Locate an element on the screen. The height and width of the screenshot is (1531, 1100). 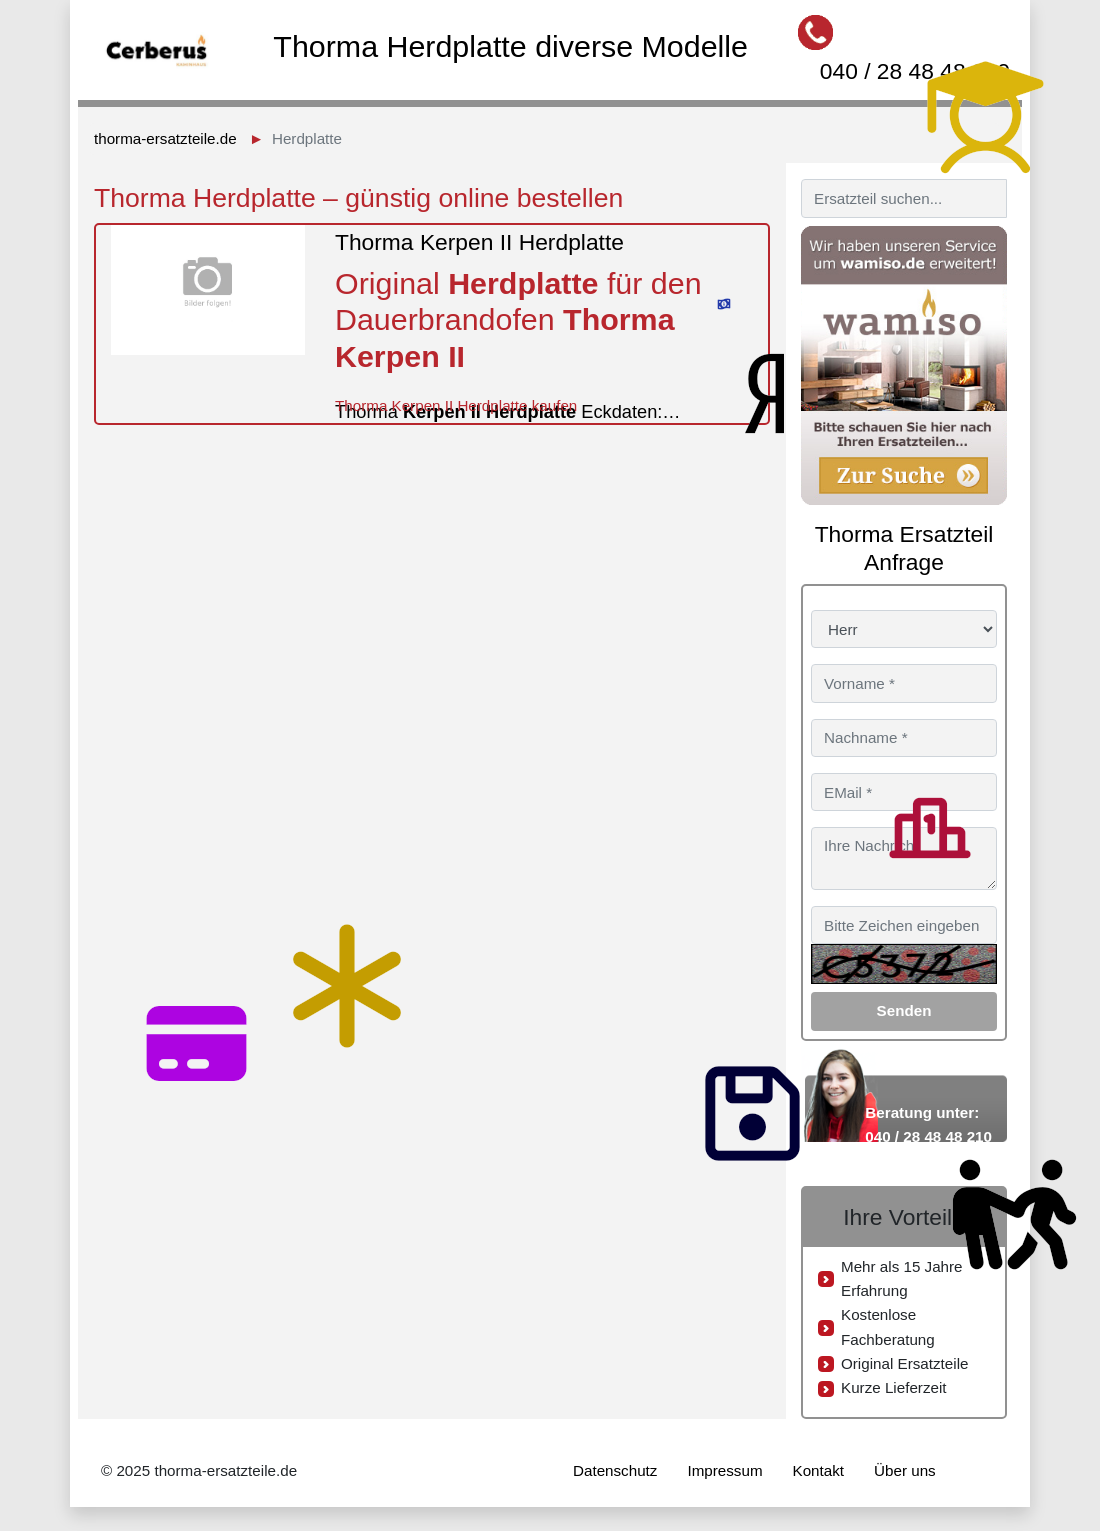
open Yandex services is located at coordinates (764, 393).